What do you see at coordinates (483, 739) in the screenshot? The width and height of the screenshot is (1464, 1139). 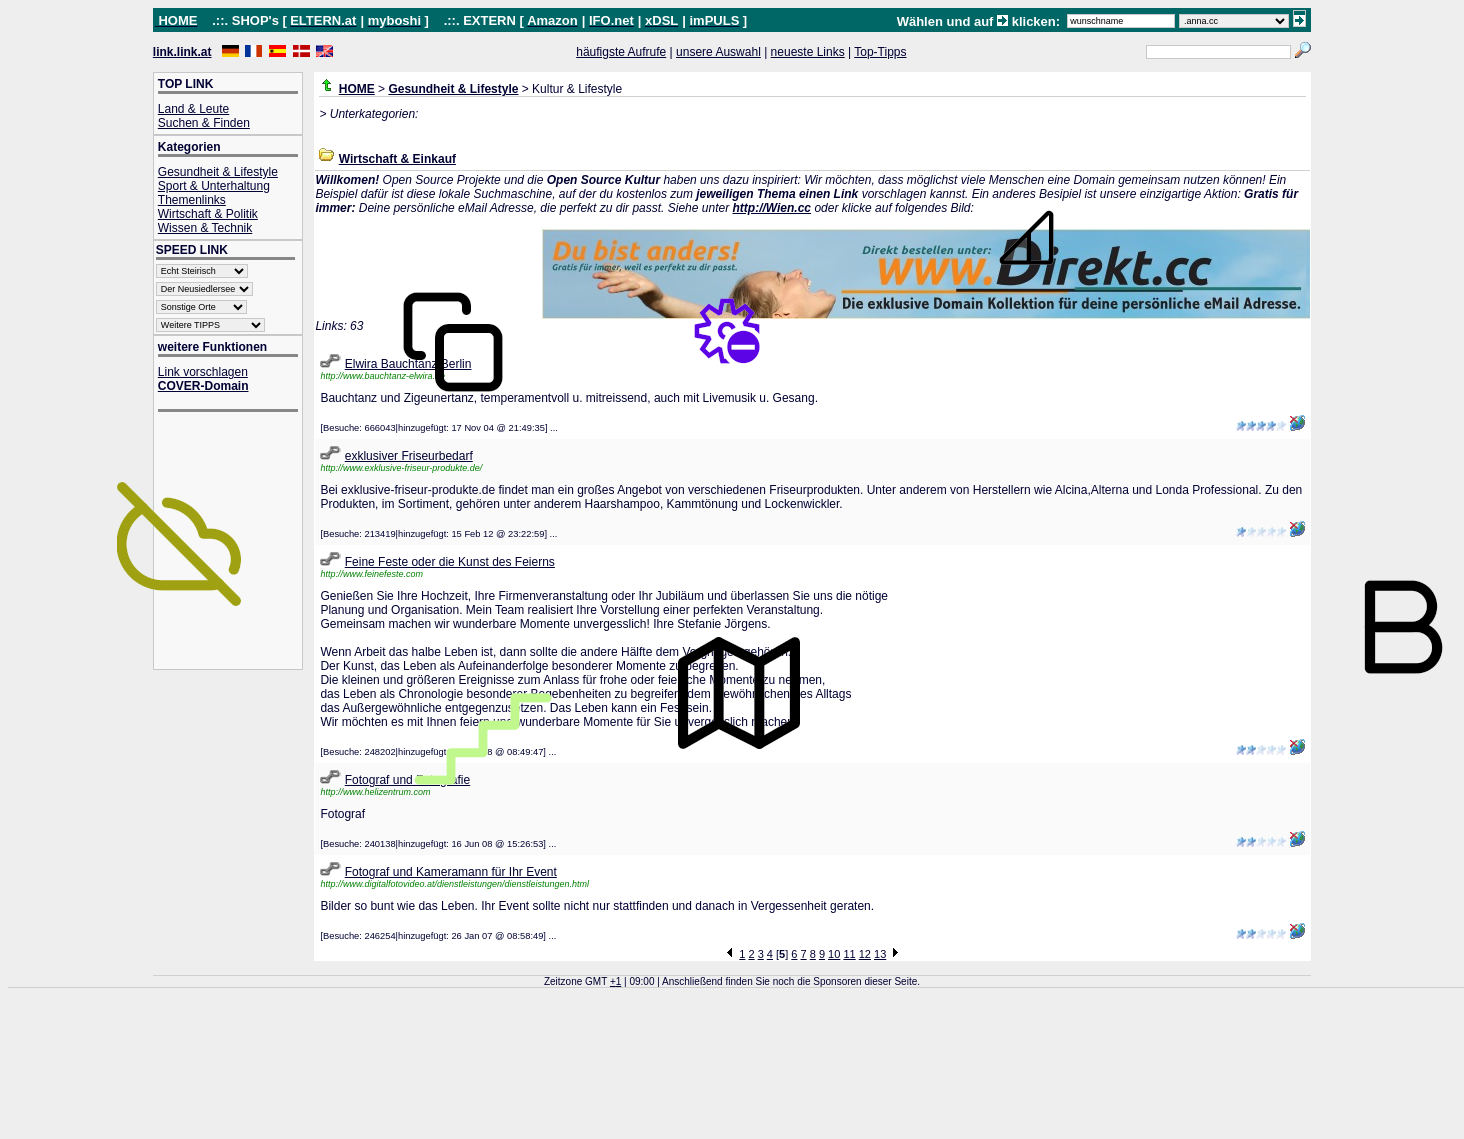 I see `navigate to stairs or level changes` at bounding box center [483, 739].